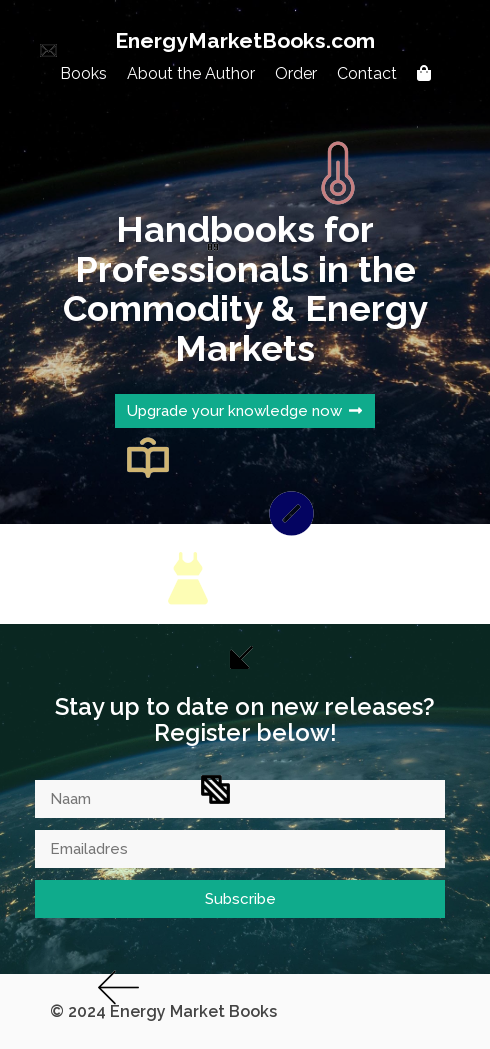  What do you see at coordinates (118, 987) in the screenshot?
I see `go back to the previous screen` at bounding box center [118, 987].